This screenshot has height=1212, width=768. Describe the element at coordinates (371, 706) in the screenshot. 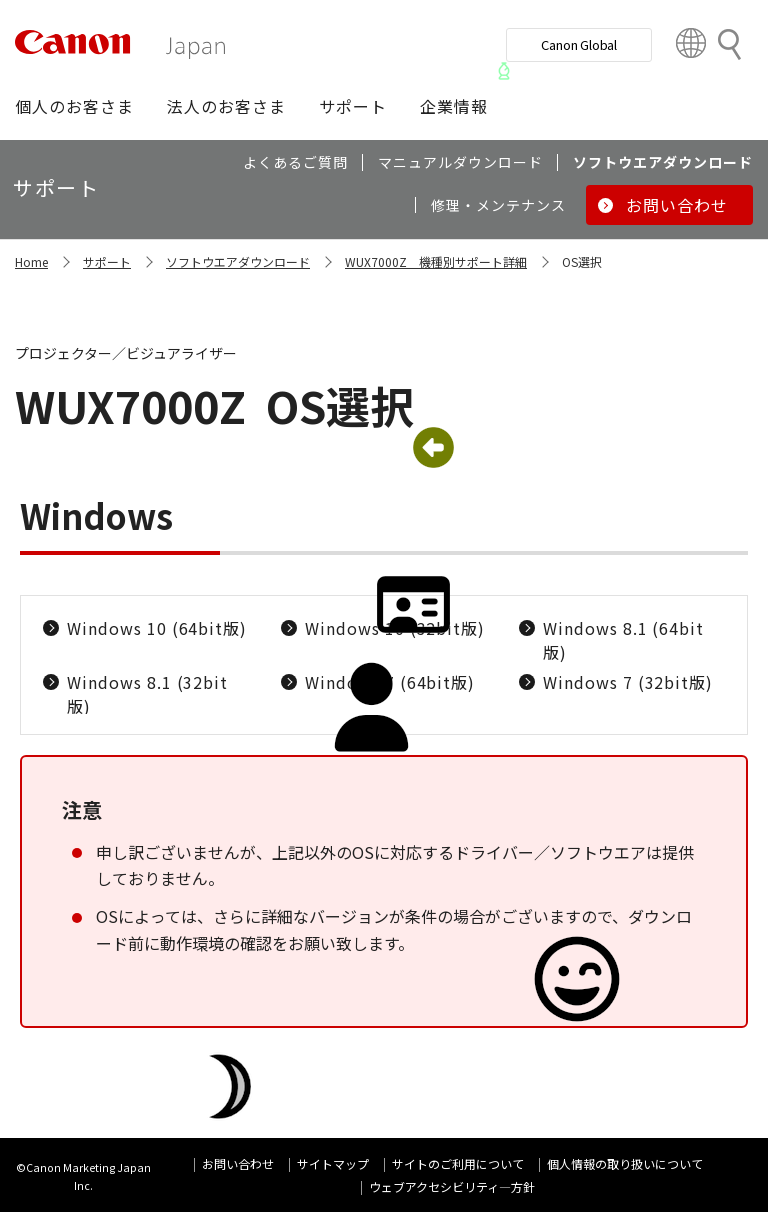

I see `view your profile` at that location.